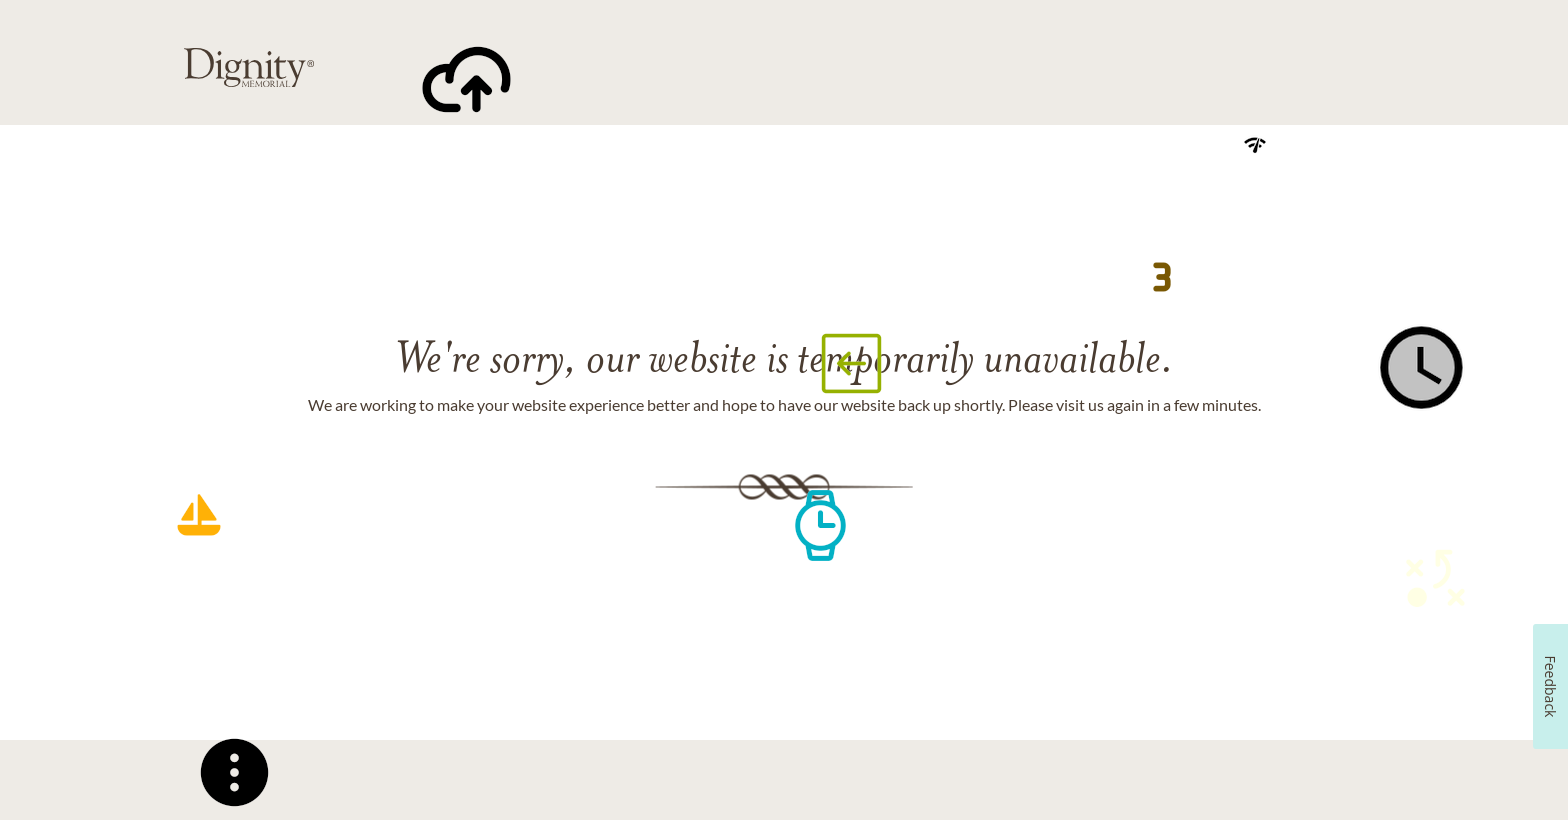 The height and width of the screenshot is (820, 1568). I want to click on open more options menu, so click(234, 772).